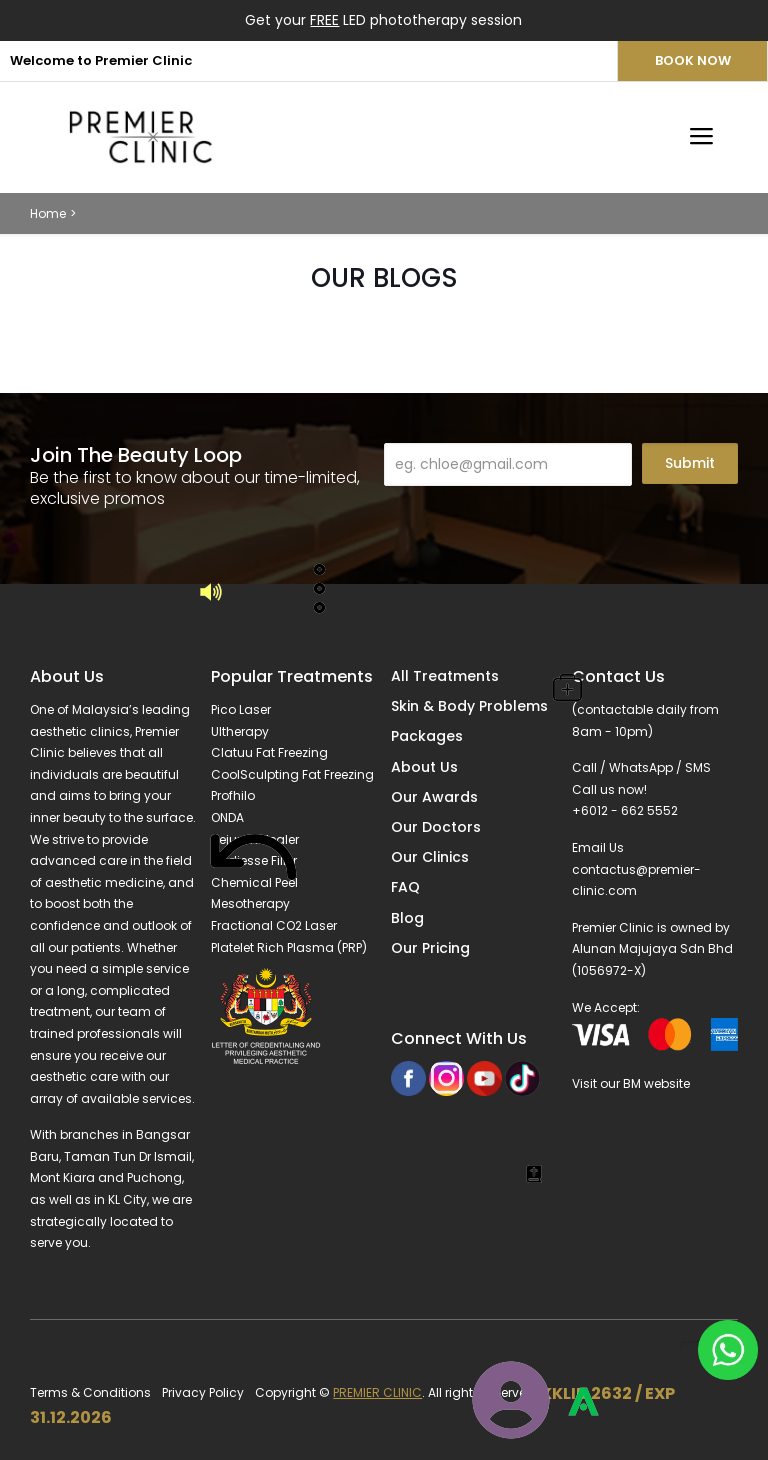 This screenshot has height=1460, width=768. Describe the element at coordinates (211, 592) in the screenshot. I see `volume is set to high or maximum` at that location.